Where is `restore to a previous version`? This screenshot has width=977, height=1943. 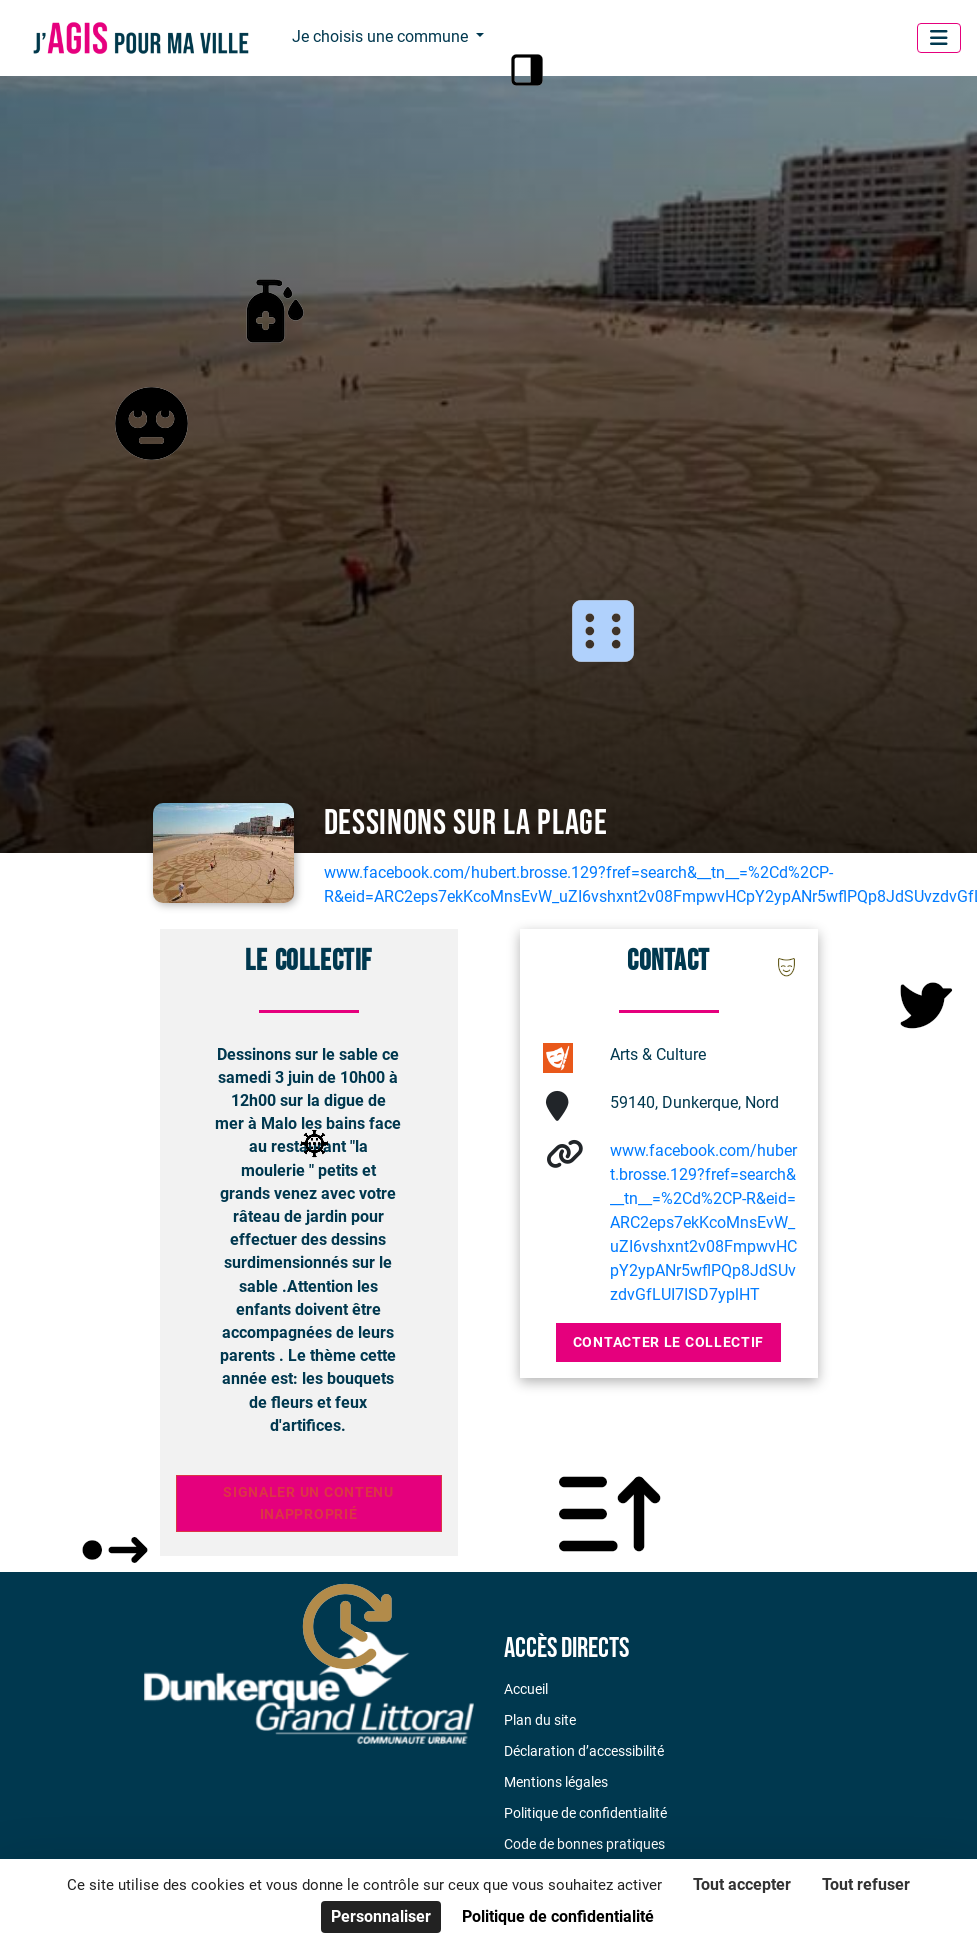 restore to a previous version is located at coordinates (345, 1626).